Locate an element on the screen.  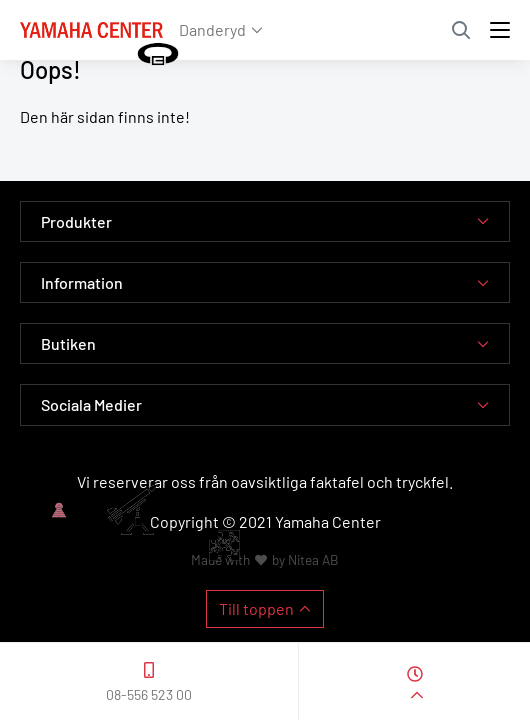
equip or manage belt accessory is located at coordinates (158, 54).